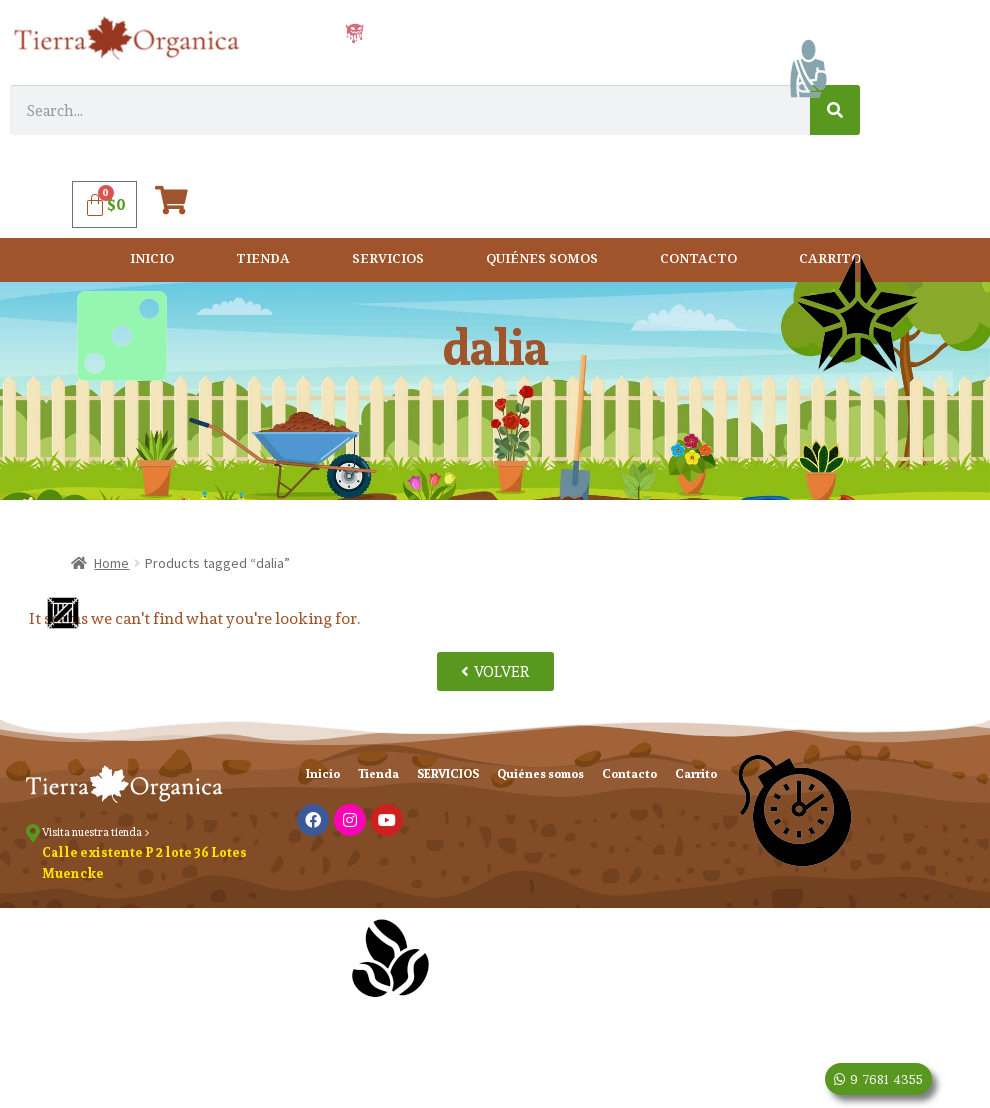  I want to click on indicates a timed event or countdown, so click(794, 809).